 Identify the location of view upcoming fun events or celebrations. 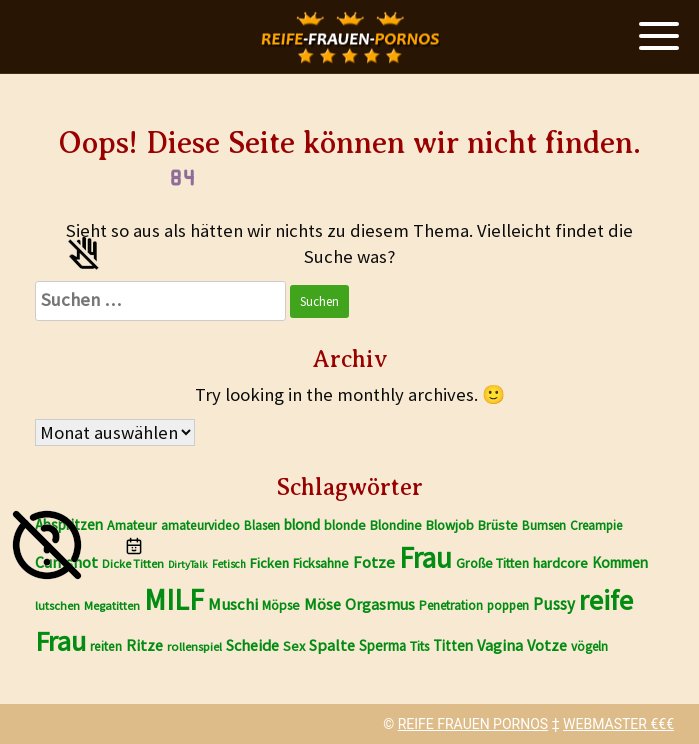
(134, 546).